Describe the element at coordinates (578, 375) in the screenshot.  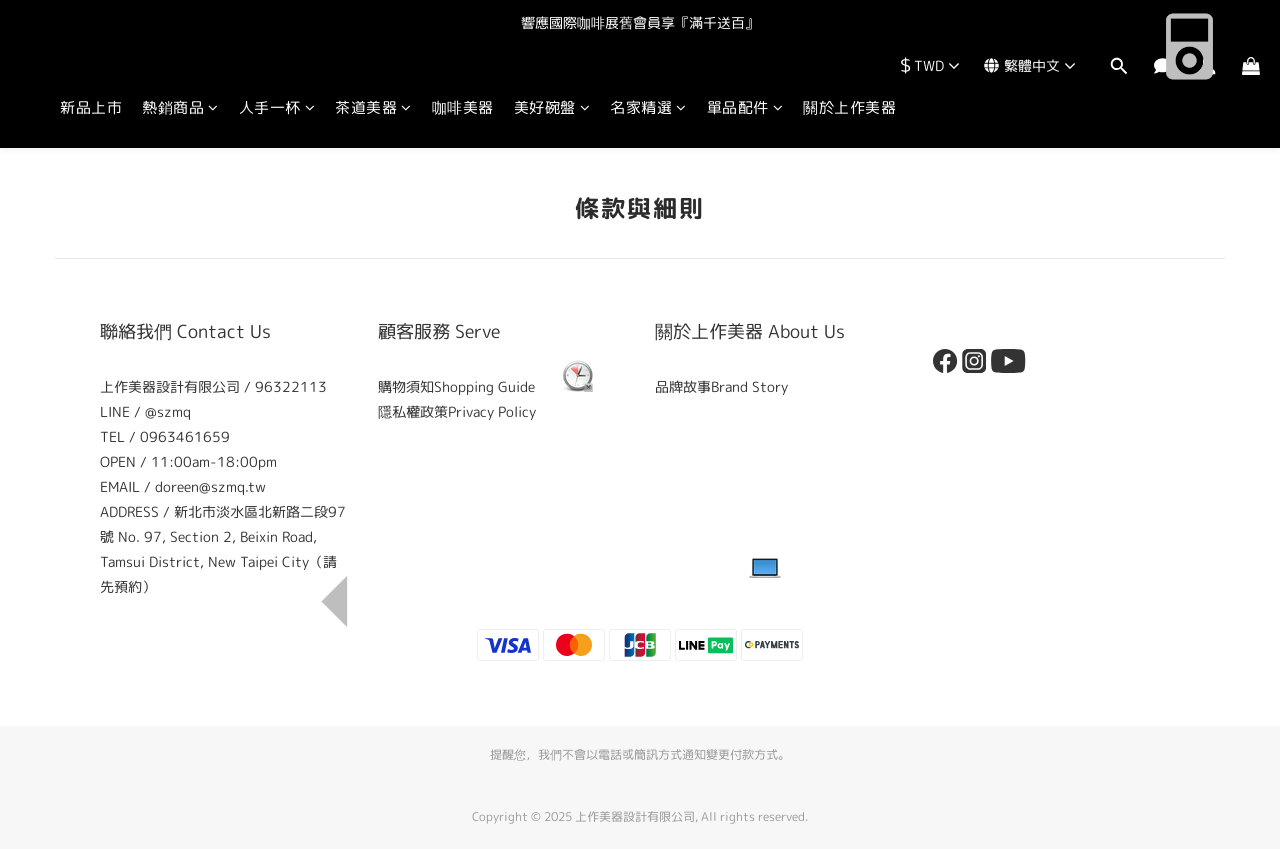
I see `indicates a missed appointment or scheduled event` at that location.